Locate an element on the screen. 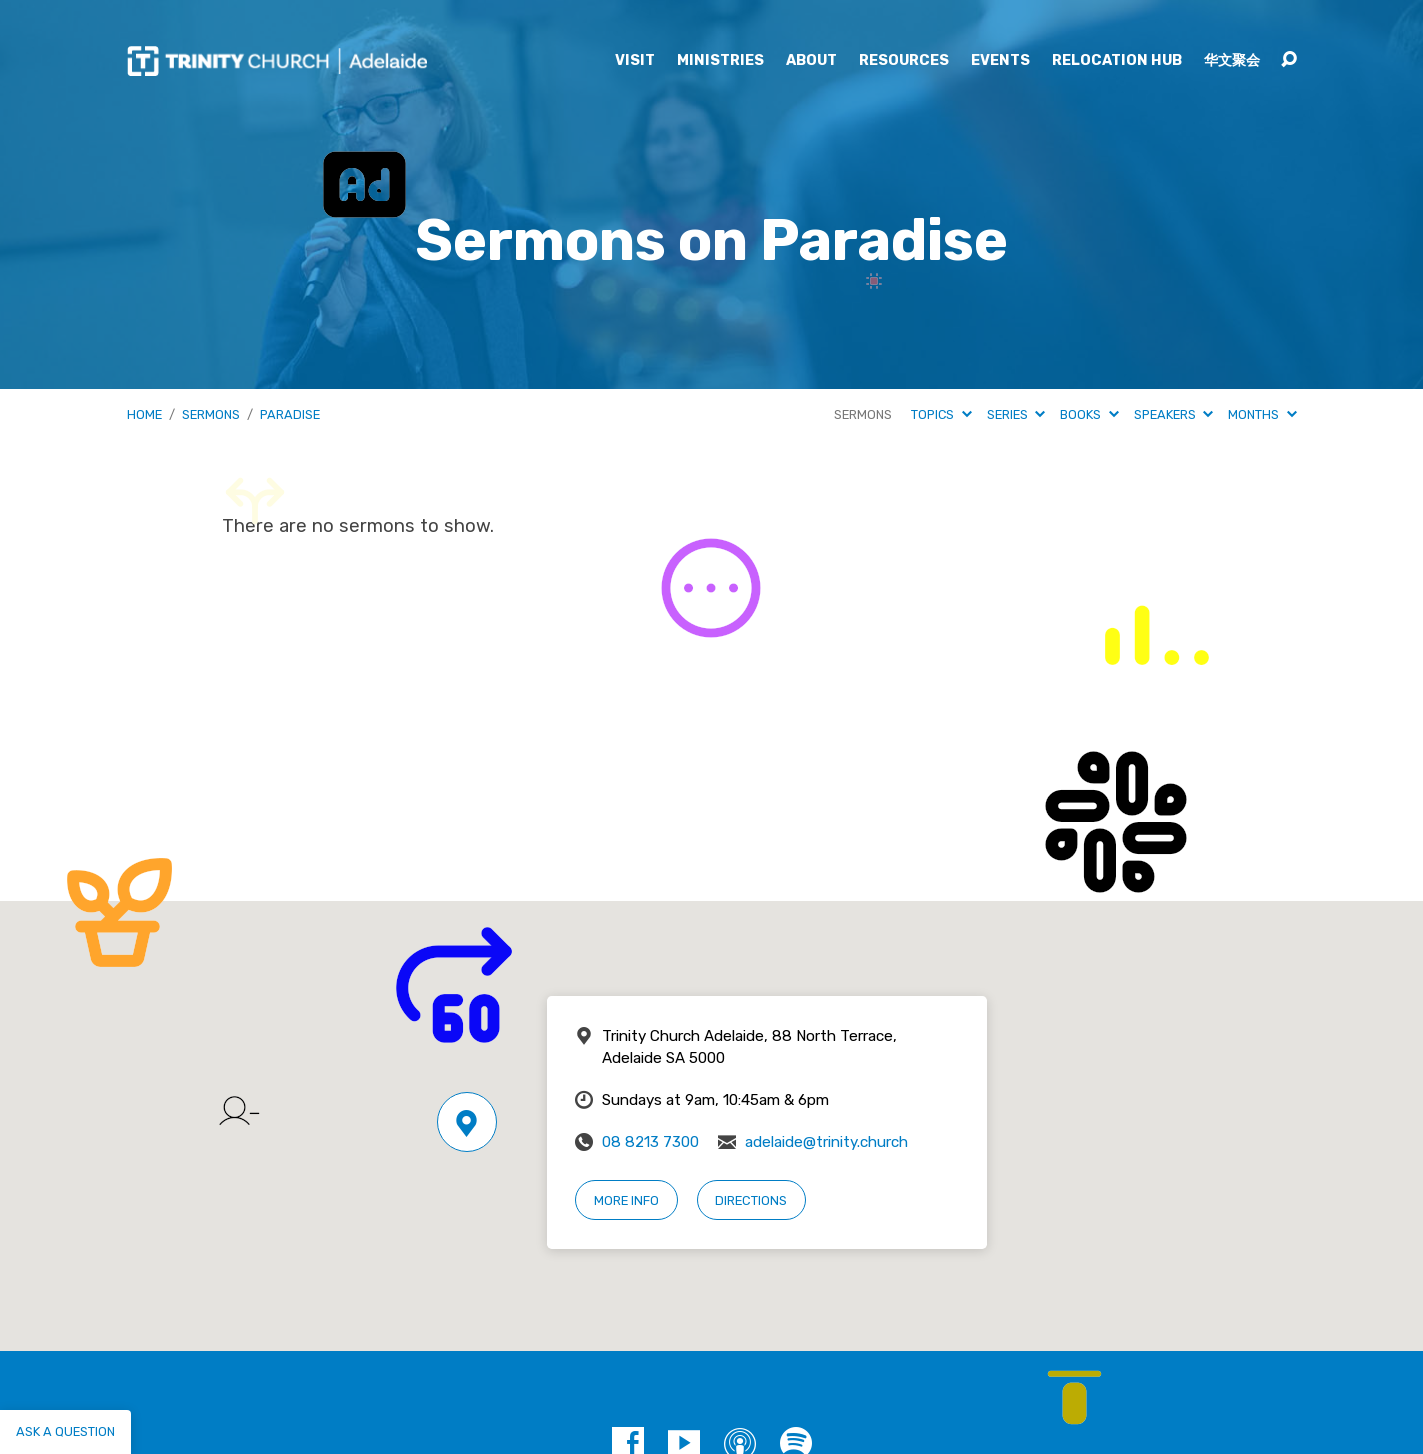 This screenshot has width=1423, height=1454. open Slack messaging app is located at coordinates (1116, 822).